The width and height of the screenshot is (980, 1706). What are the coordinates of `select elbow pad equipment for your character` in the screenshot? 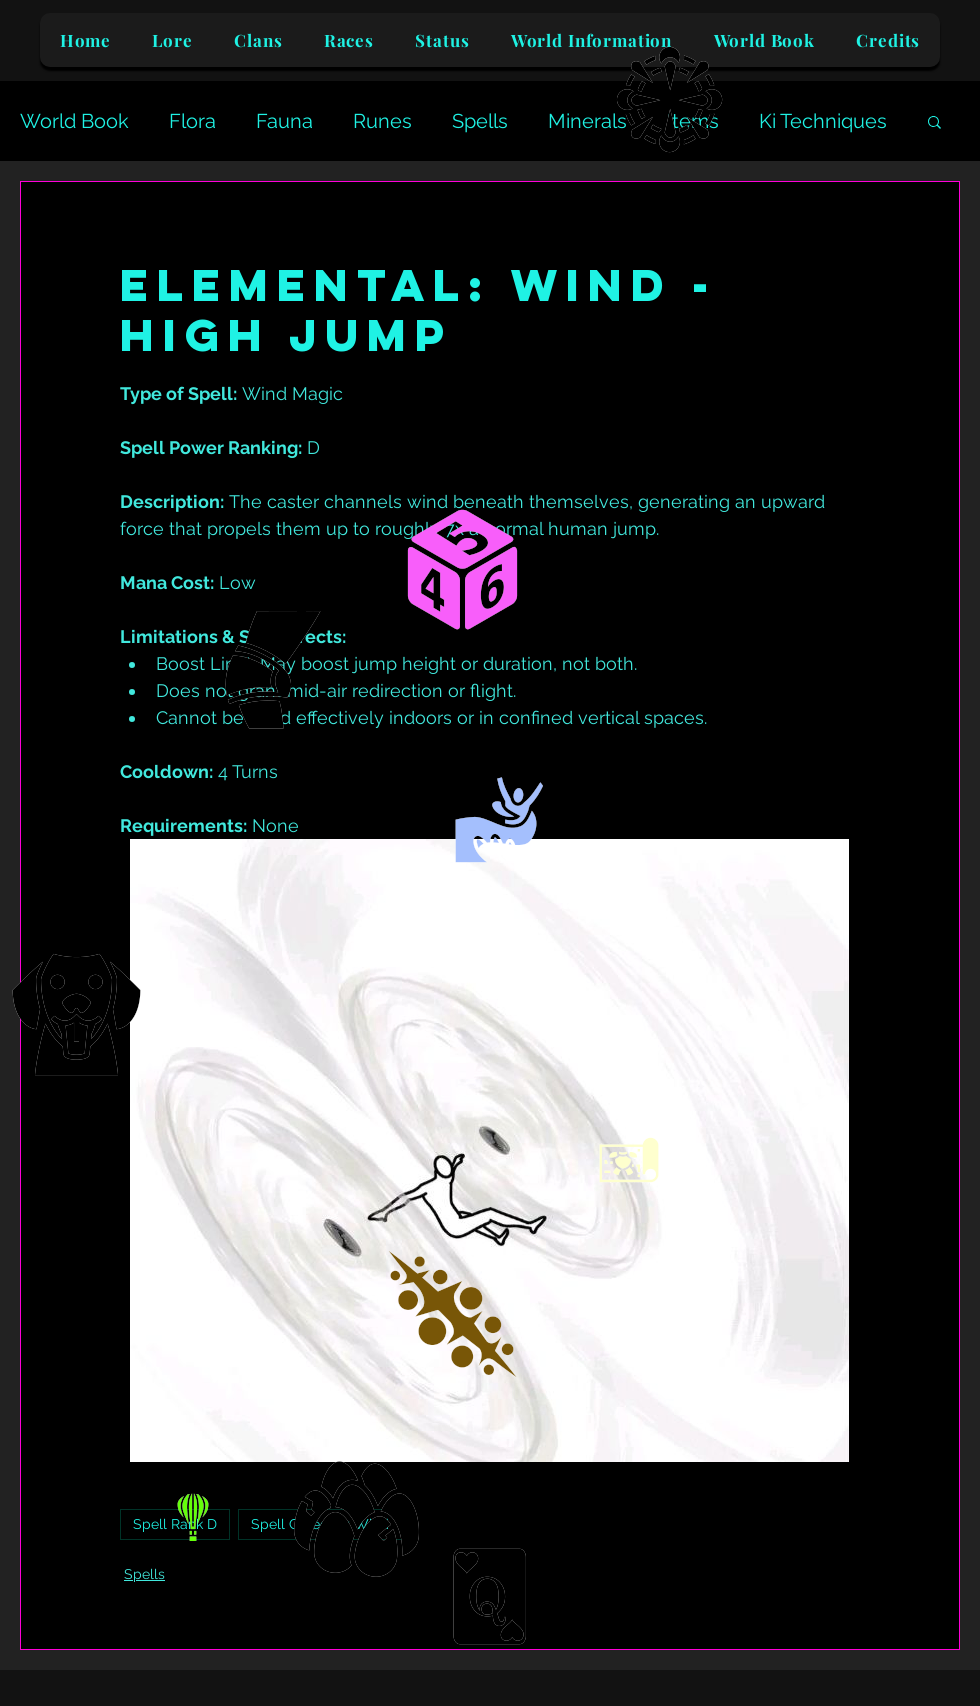 It's located at (262, 669).